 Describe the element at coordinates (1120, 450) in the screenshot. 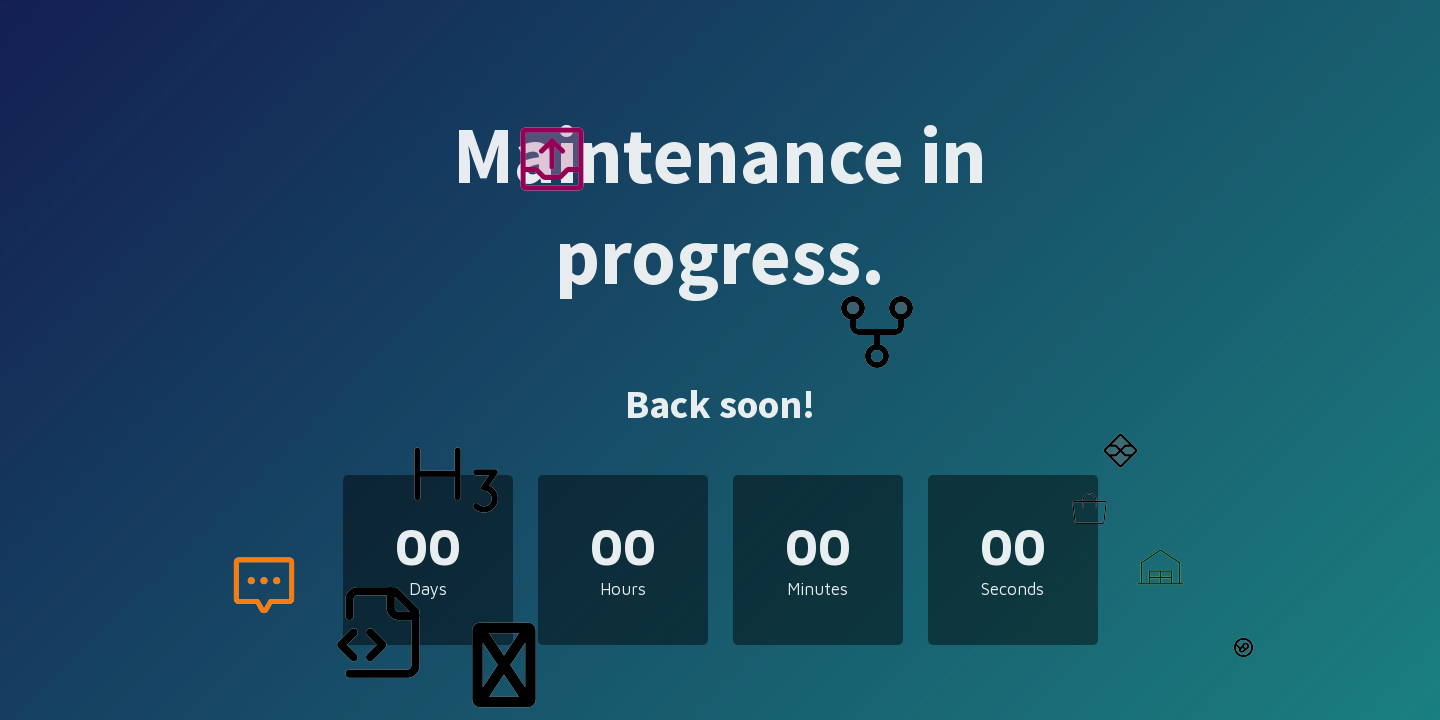

I see `pay or receive money via pix` at that location.